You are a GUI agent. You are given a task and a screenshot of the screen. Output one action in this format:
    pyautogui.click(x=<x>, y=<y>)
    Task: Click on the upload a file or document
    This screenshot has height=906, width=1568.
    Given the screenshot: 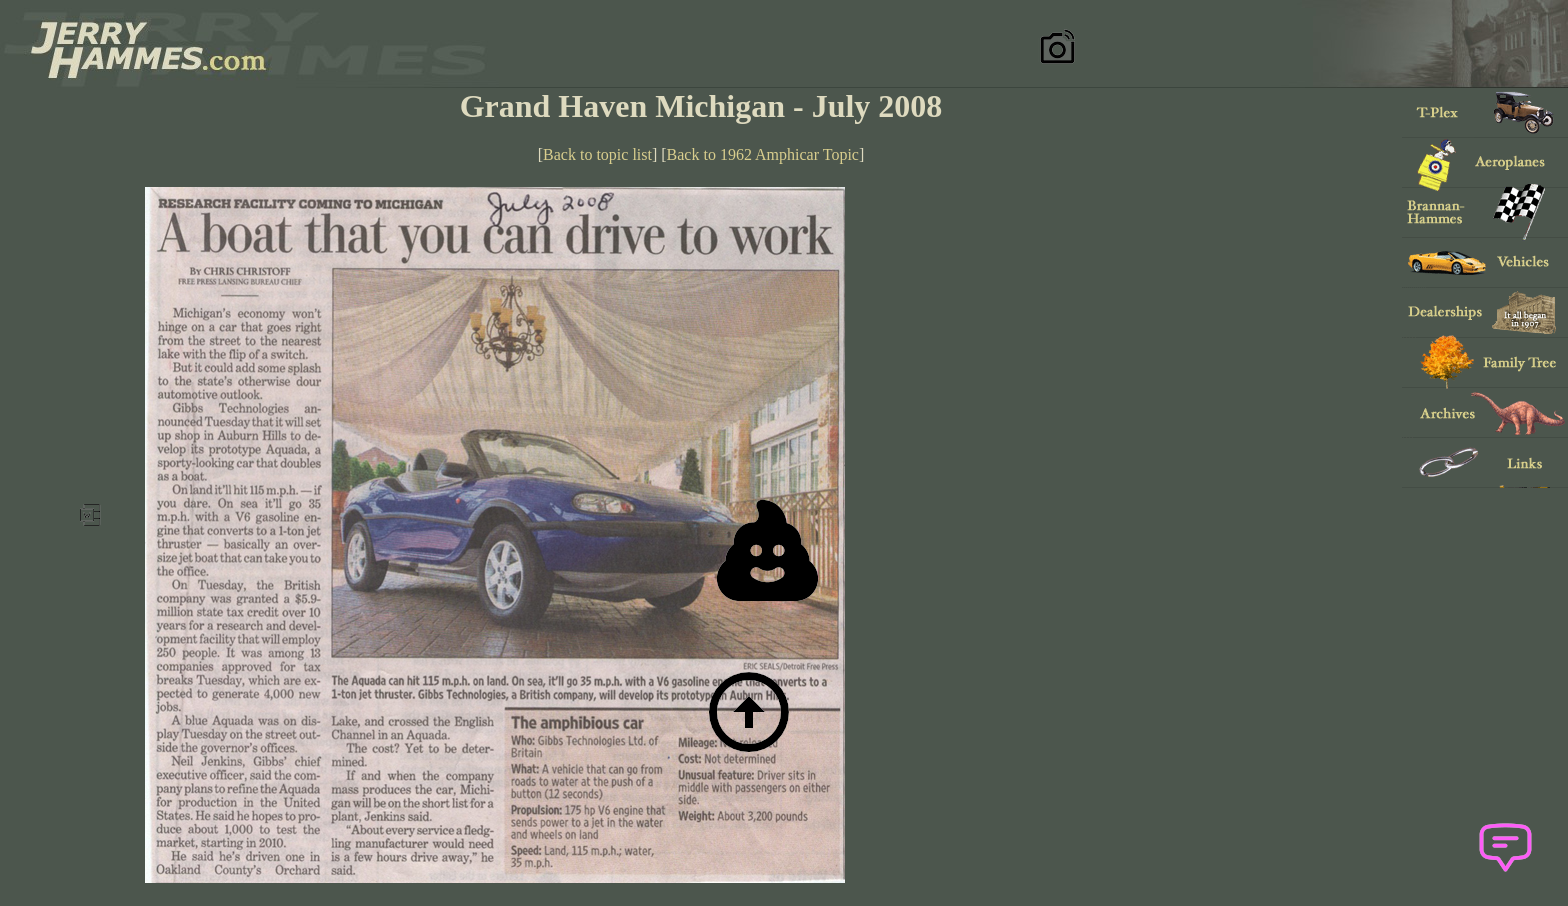 What is the action you would take?
    pyautogui.click(x=749, y=712)
    